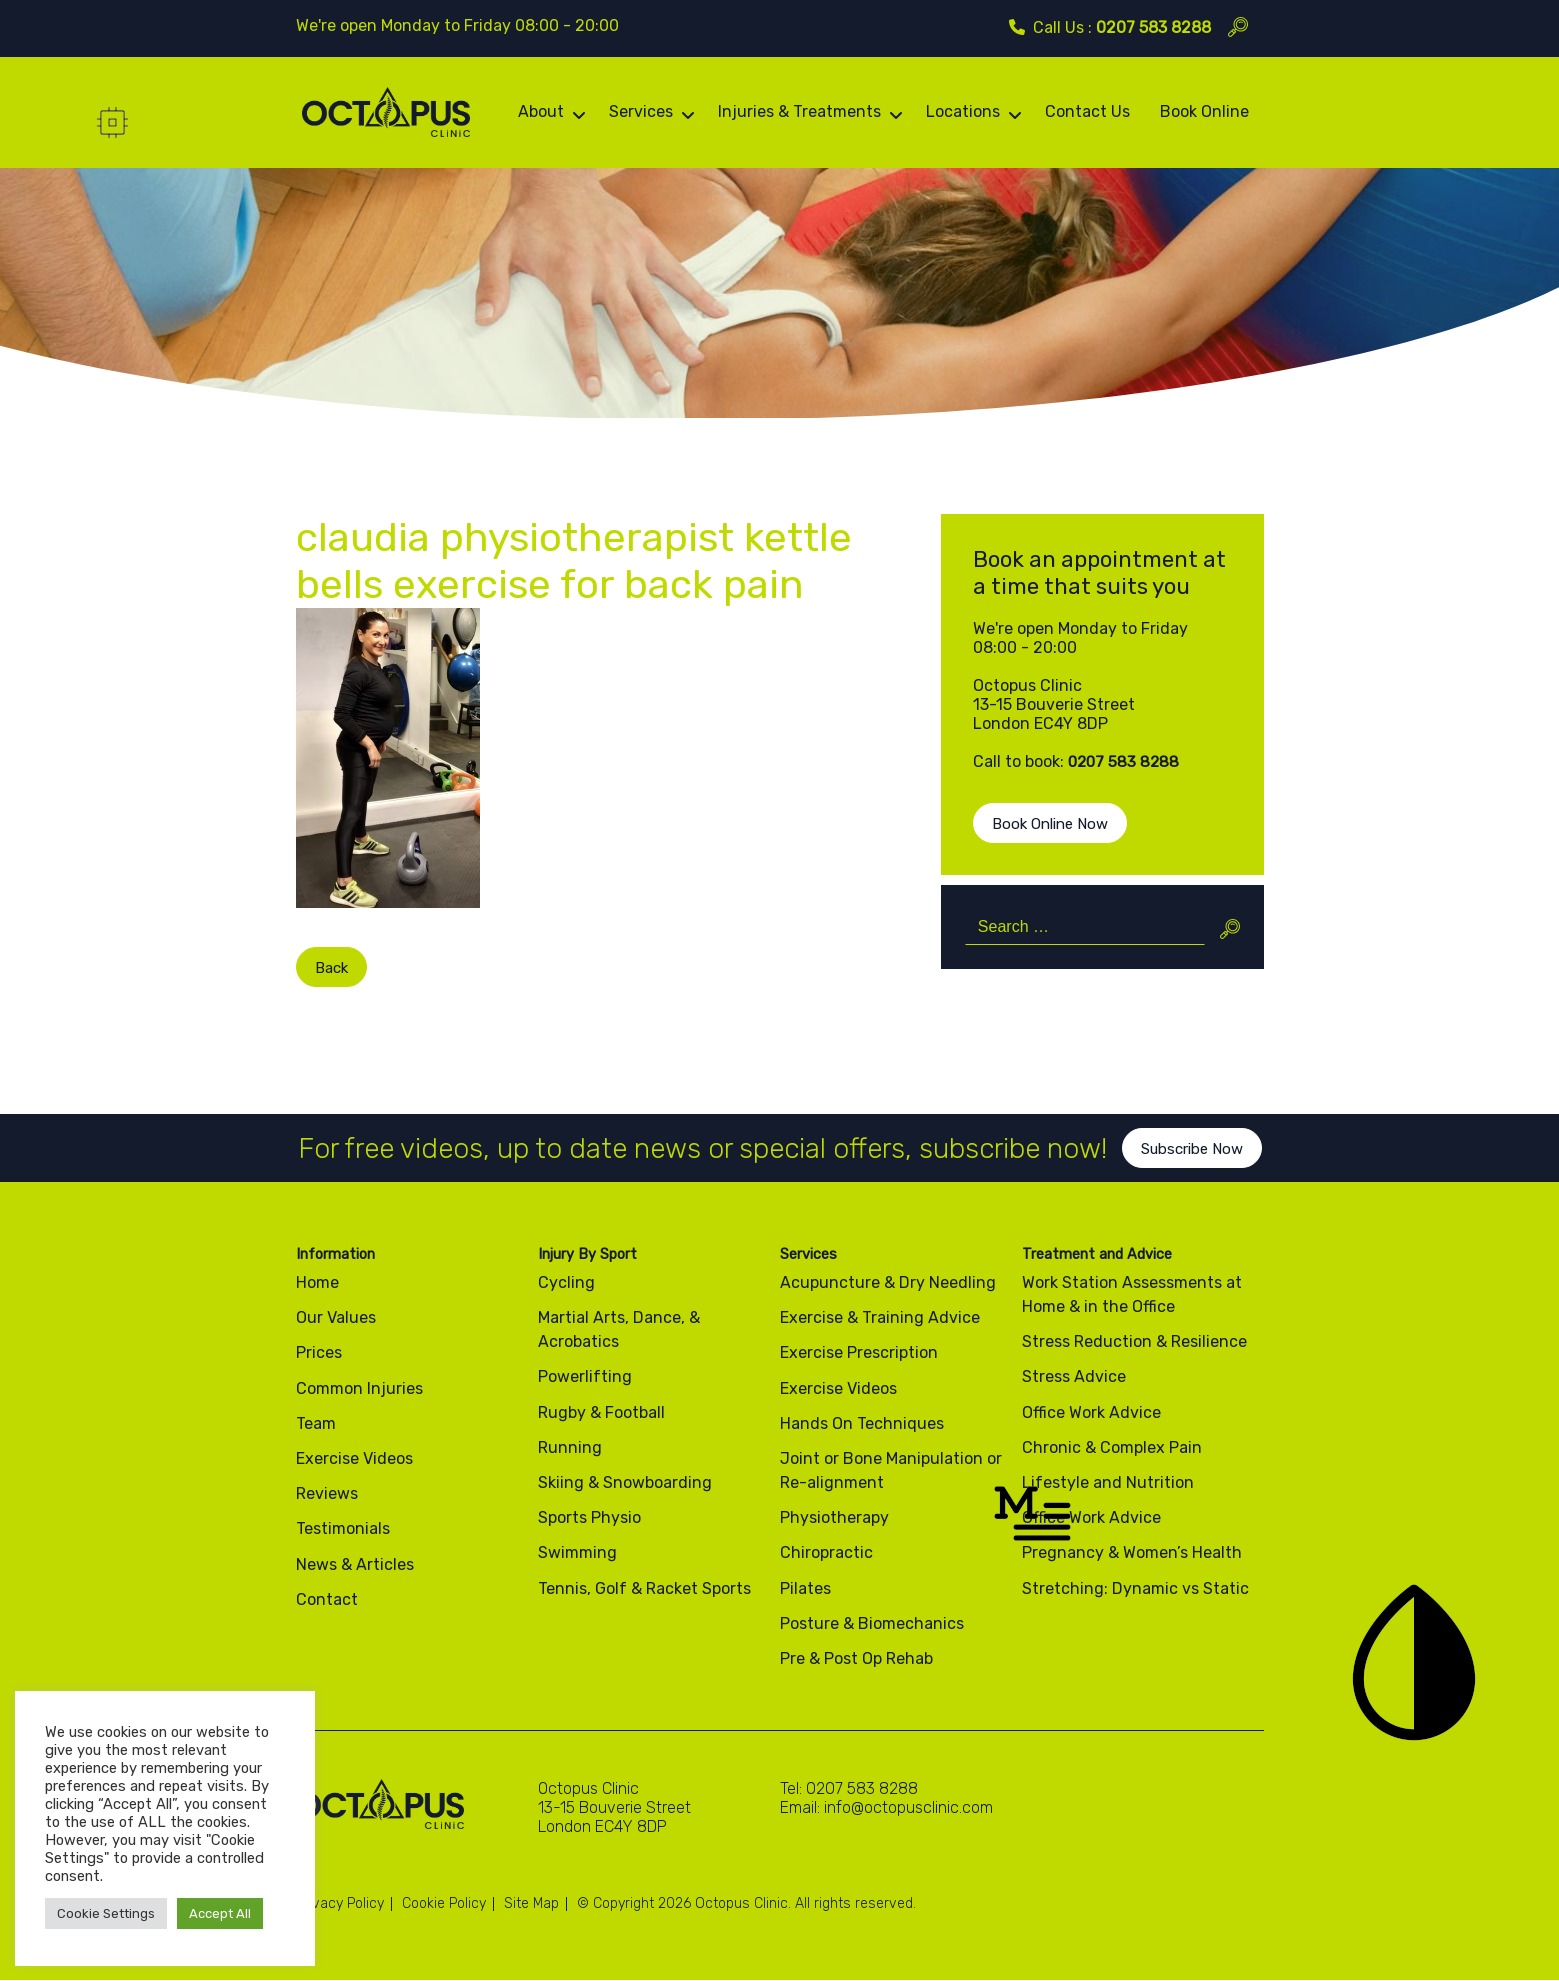  What do you see at coordinates (1414, 1668) in the screenshot?
I see `adjust color saturation or contrast settings` at bounding box center [1414, 1668].